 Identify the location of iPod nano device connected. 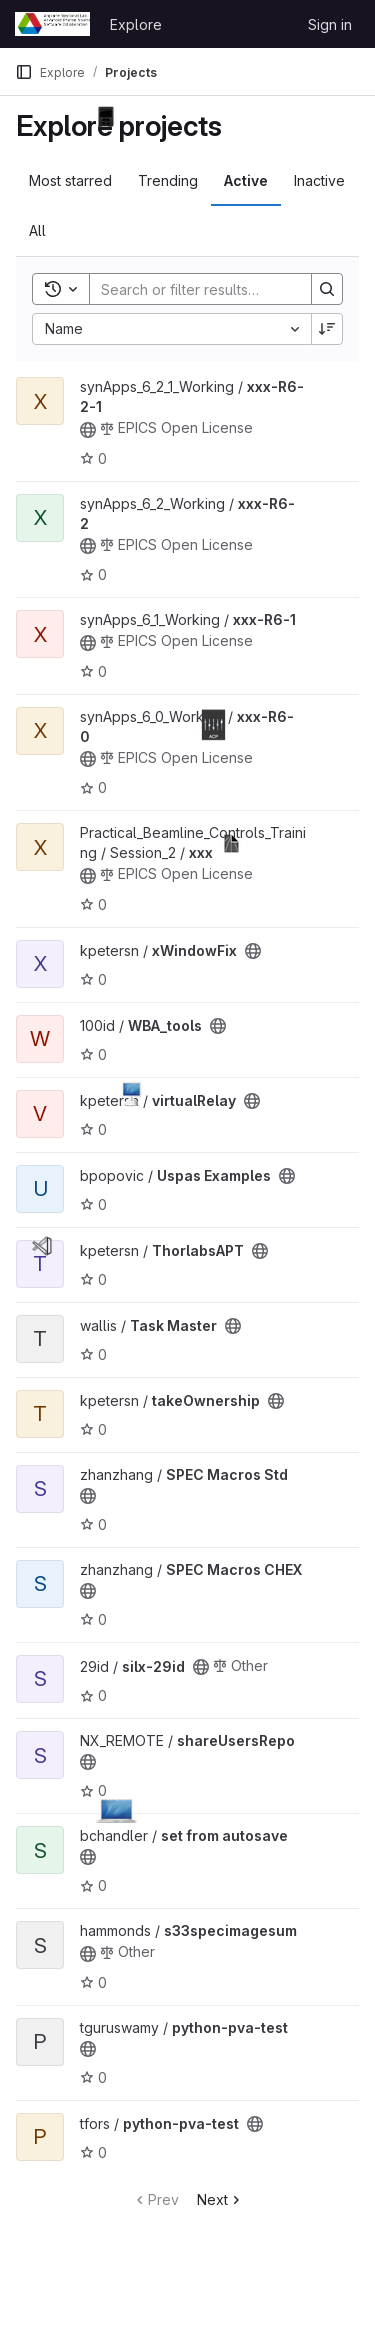
(106, 112).